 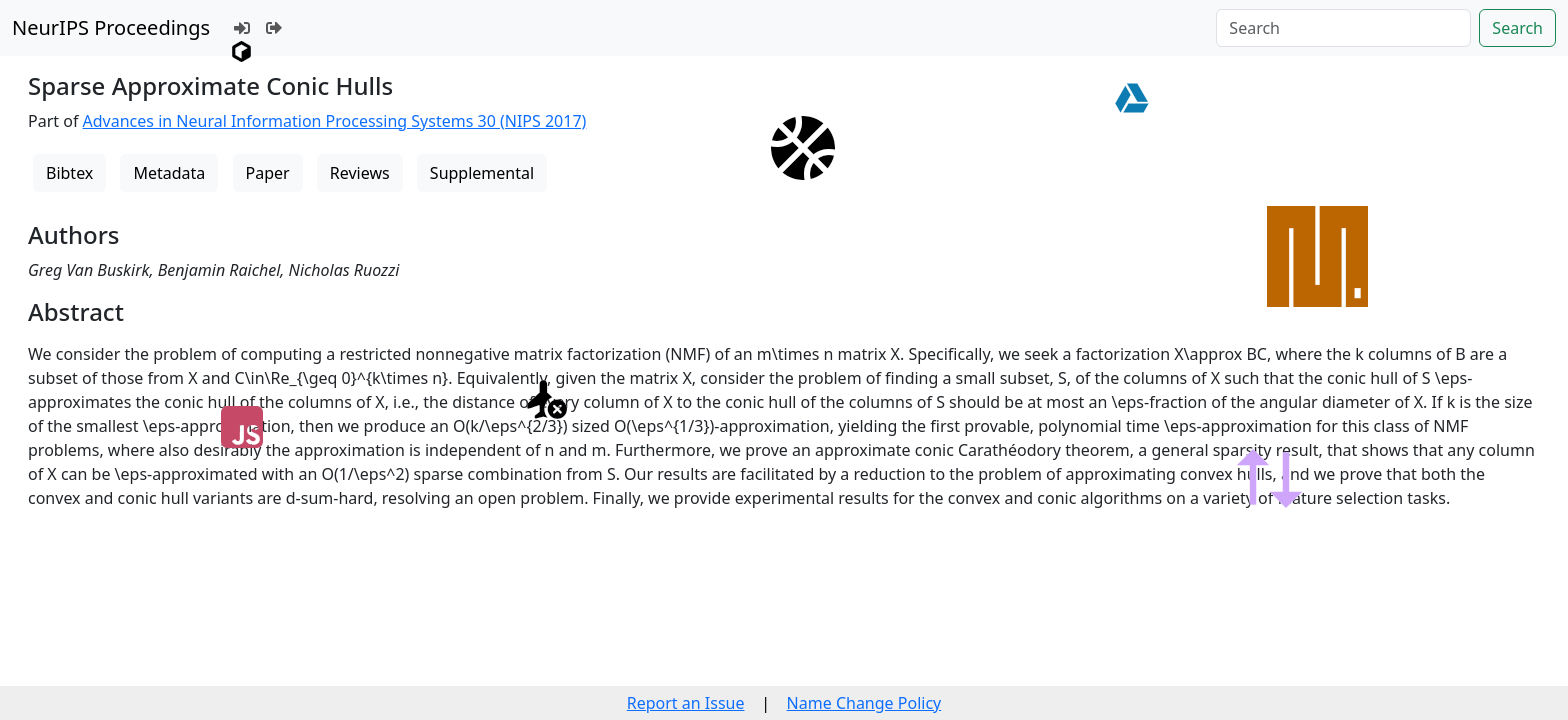 I want to click on sort items in ascending or descending order, so click(x=1269, y=478).